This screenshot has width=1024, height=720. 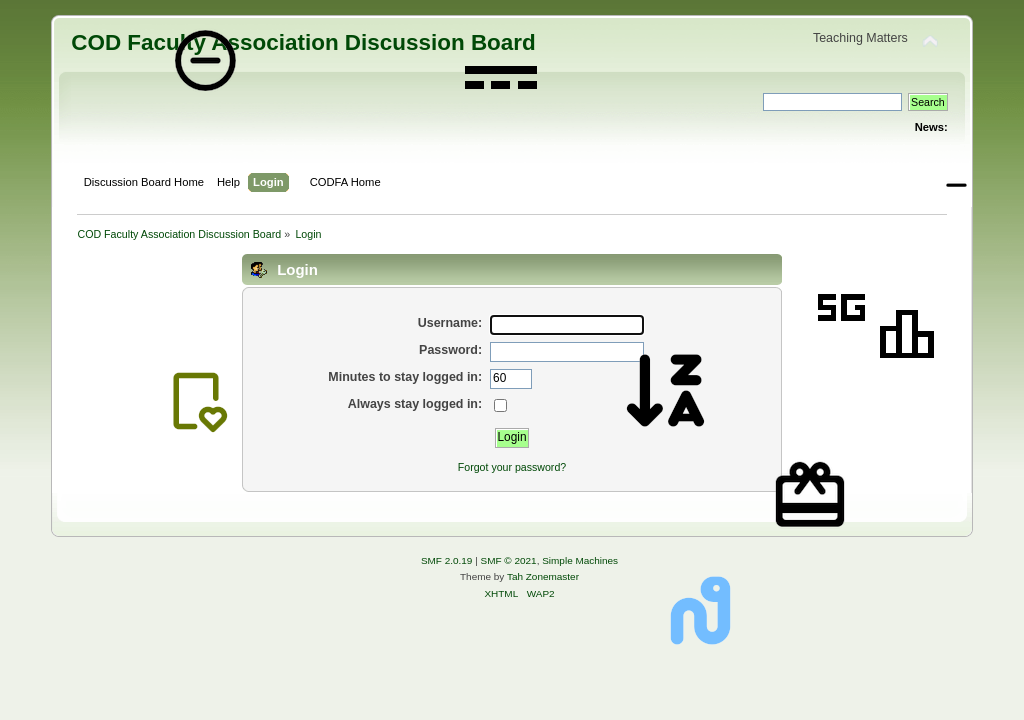 I want to click on minimize the current window, so click(x=956, y=171).